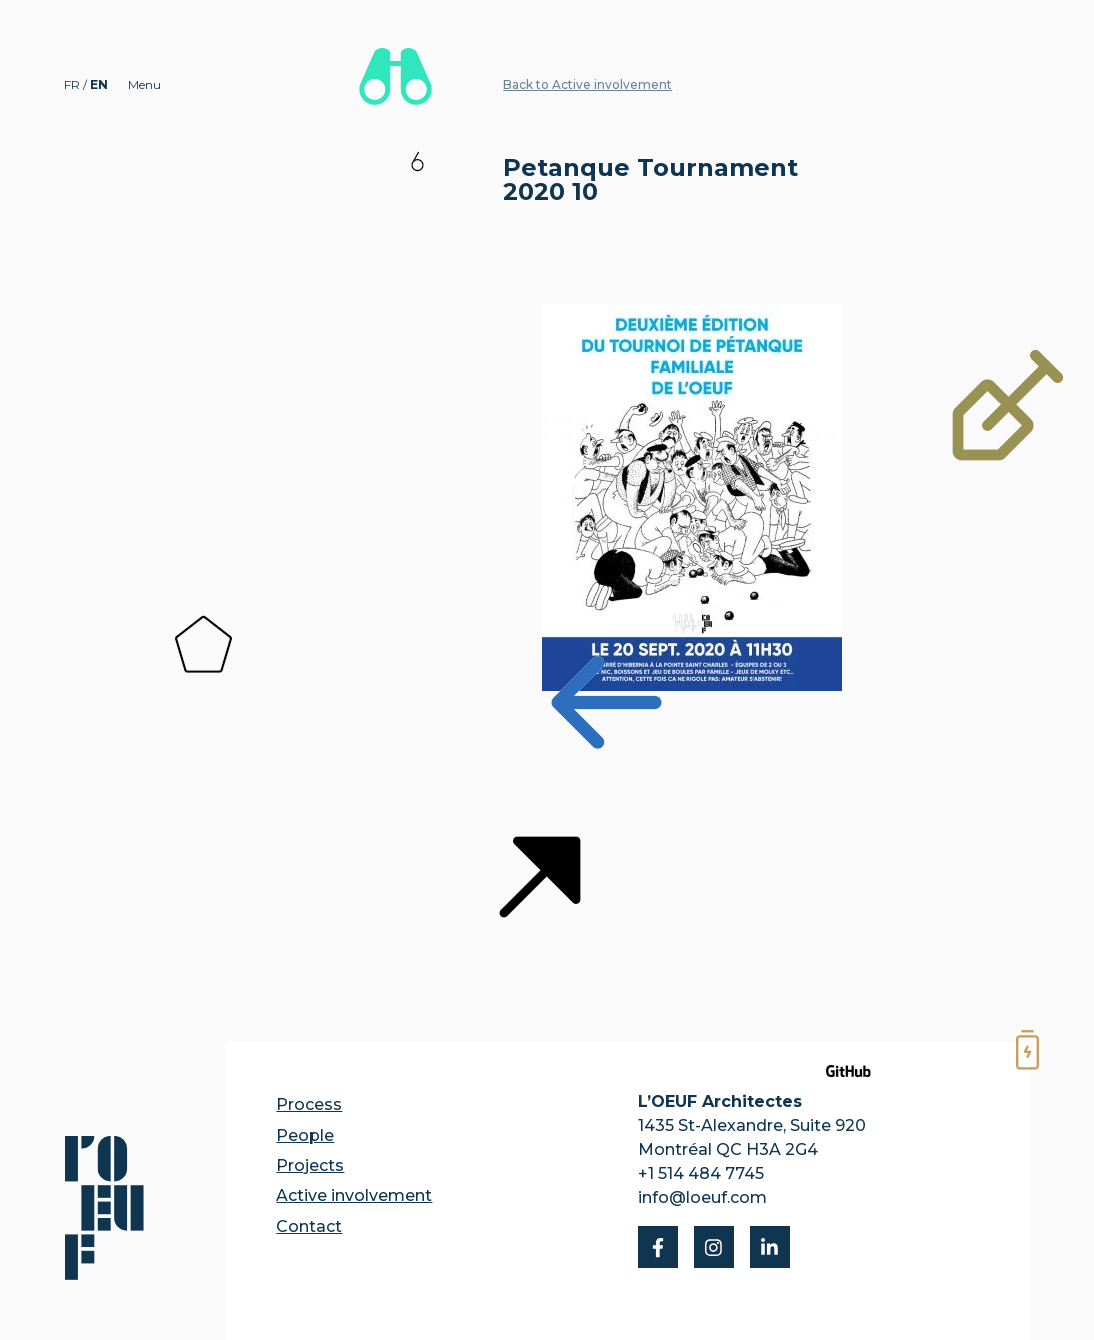  I want to click on link to GitHub repository, so click(848, 1071).